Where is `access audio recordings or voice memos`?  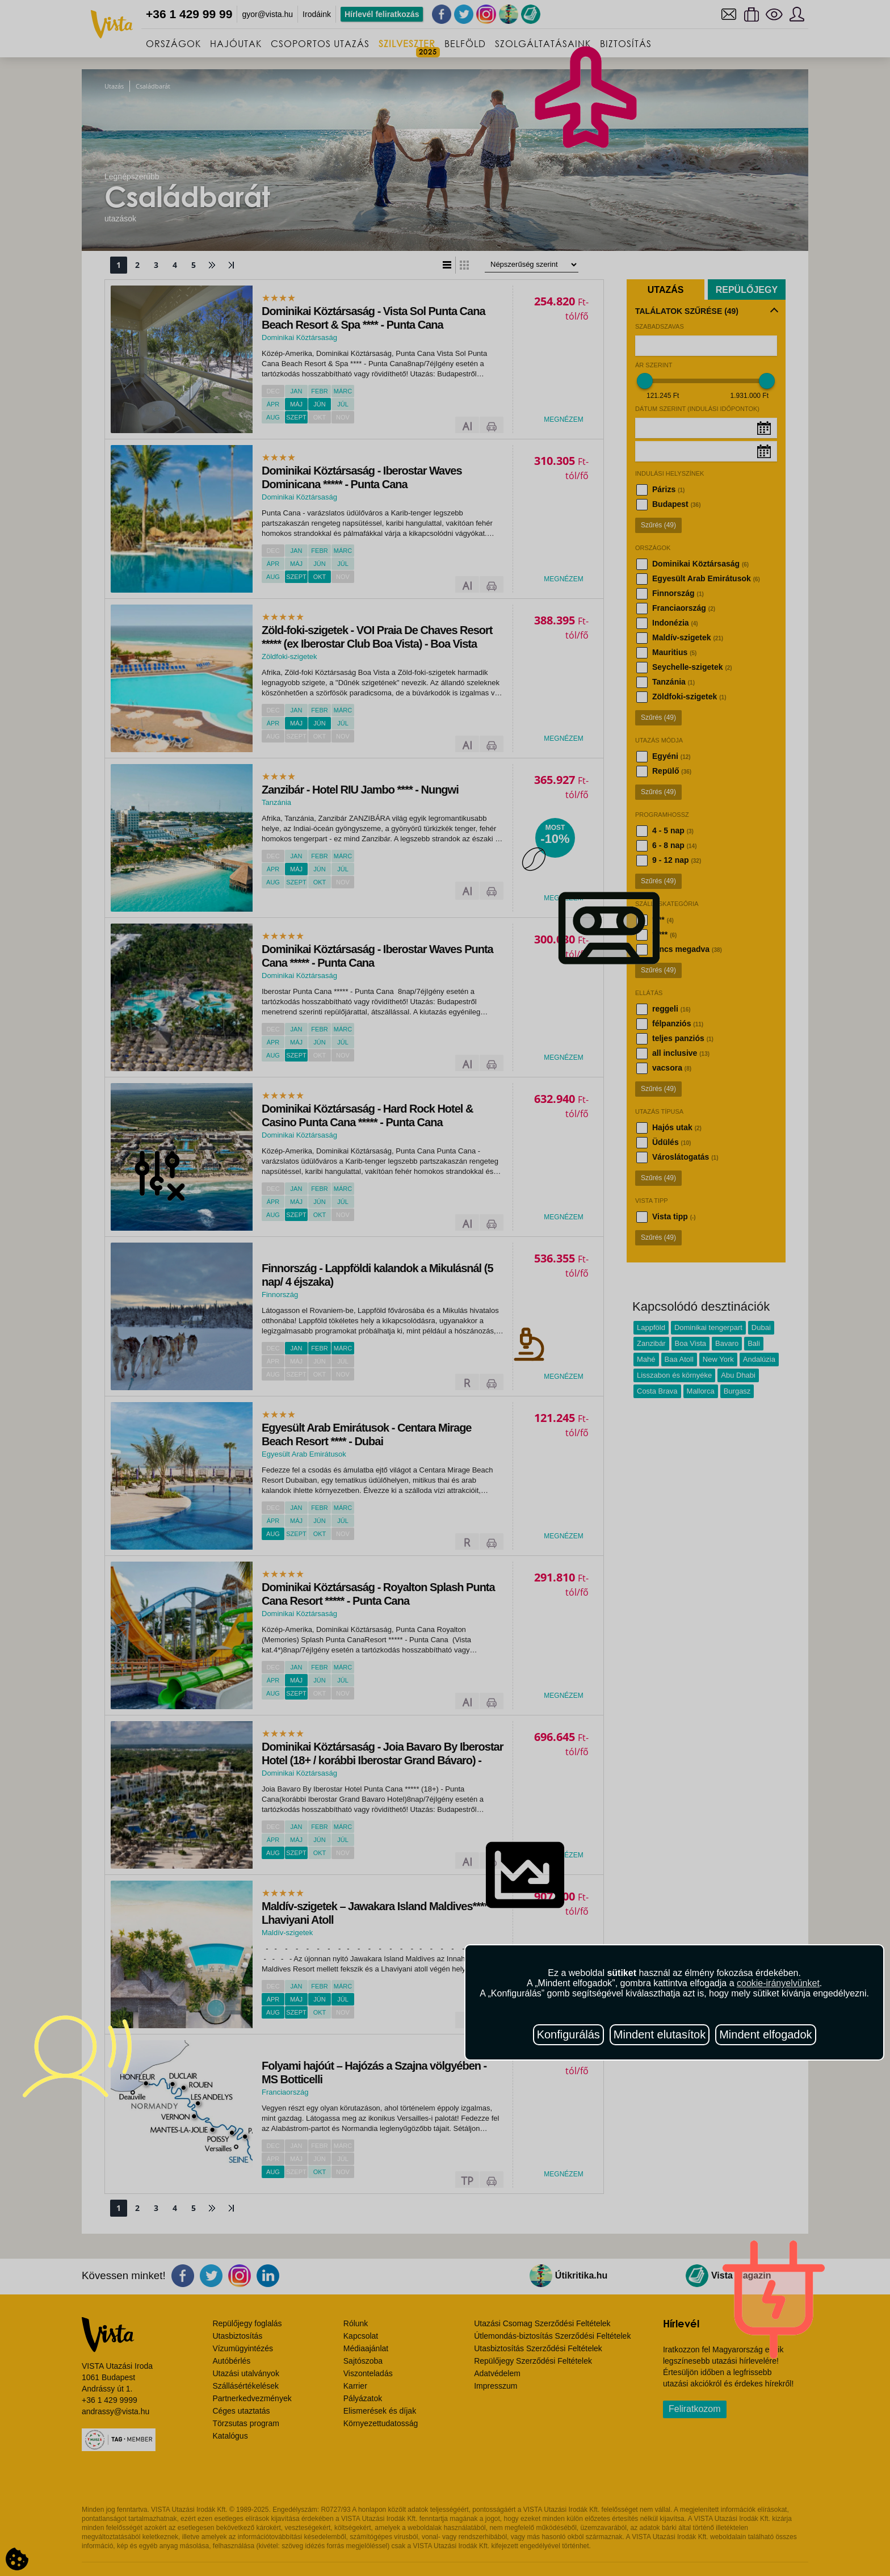 access audio recordings or voice memos is located at coordinates (609, 928).